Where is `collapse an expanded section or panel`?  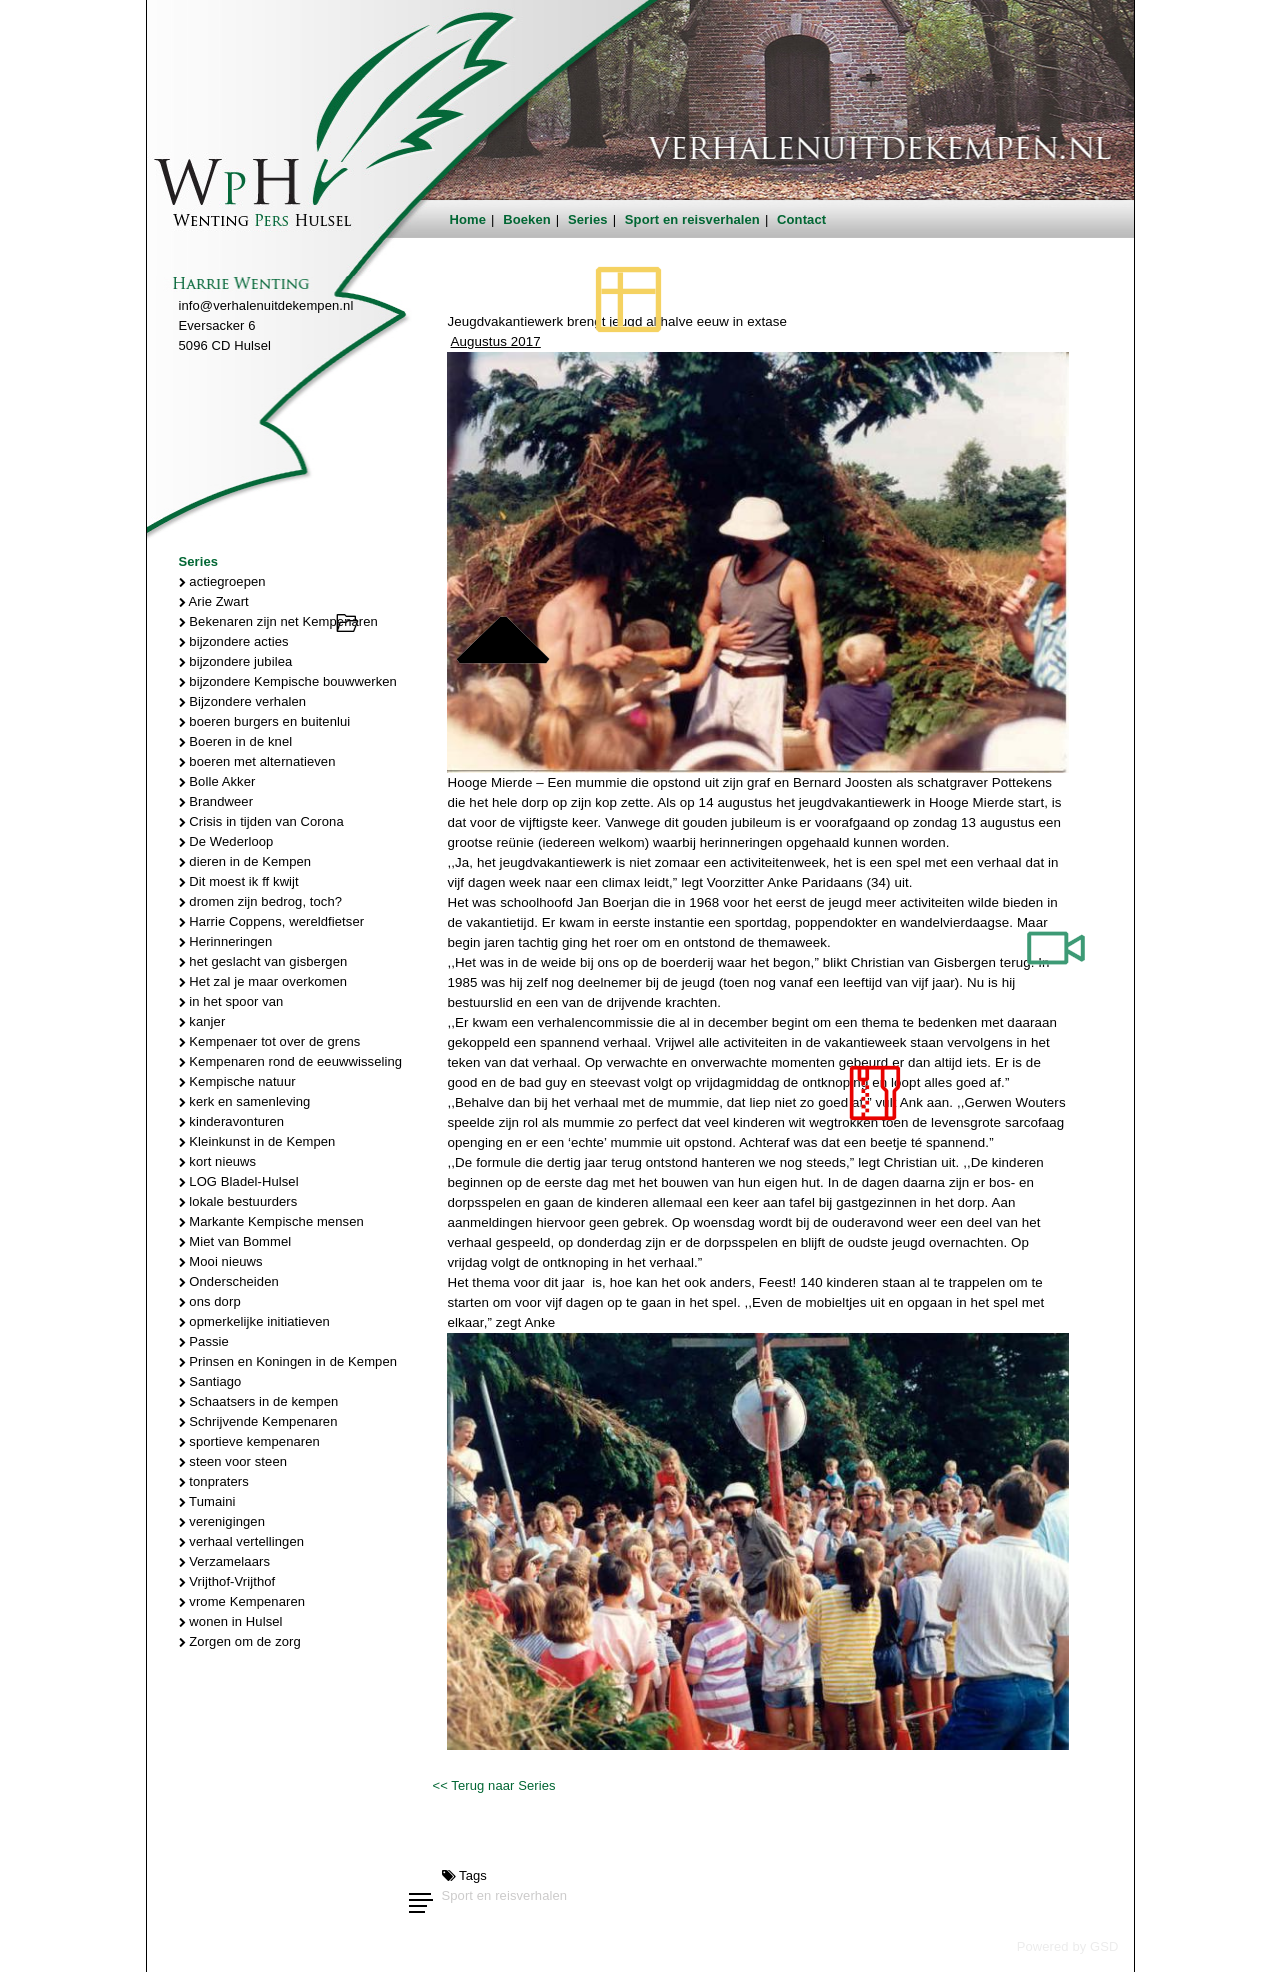 collapse an expanded section or panel is located at coordinates (503, 640).